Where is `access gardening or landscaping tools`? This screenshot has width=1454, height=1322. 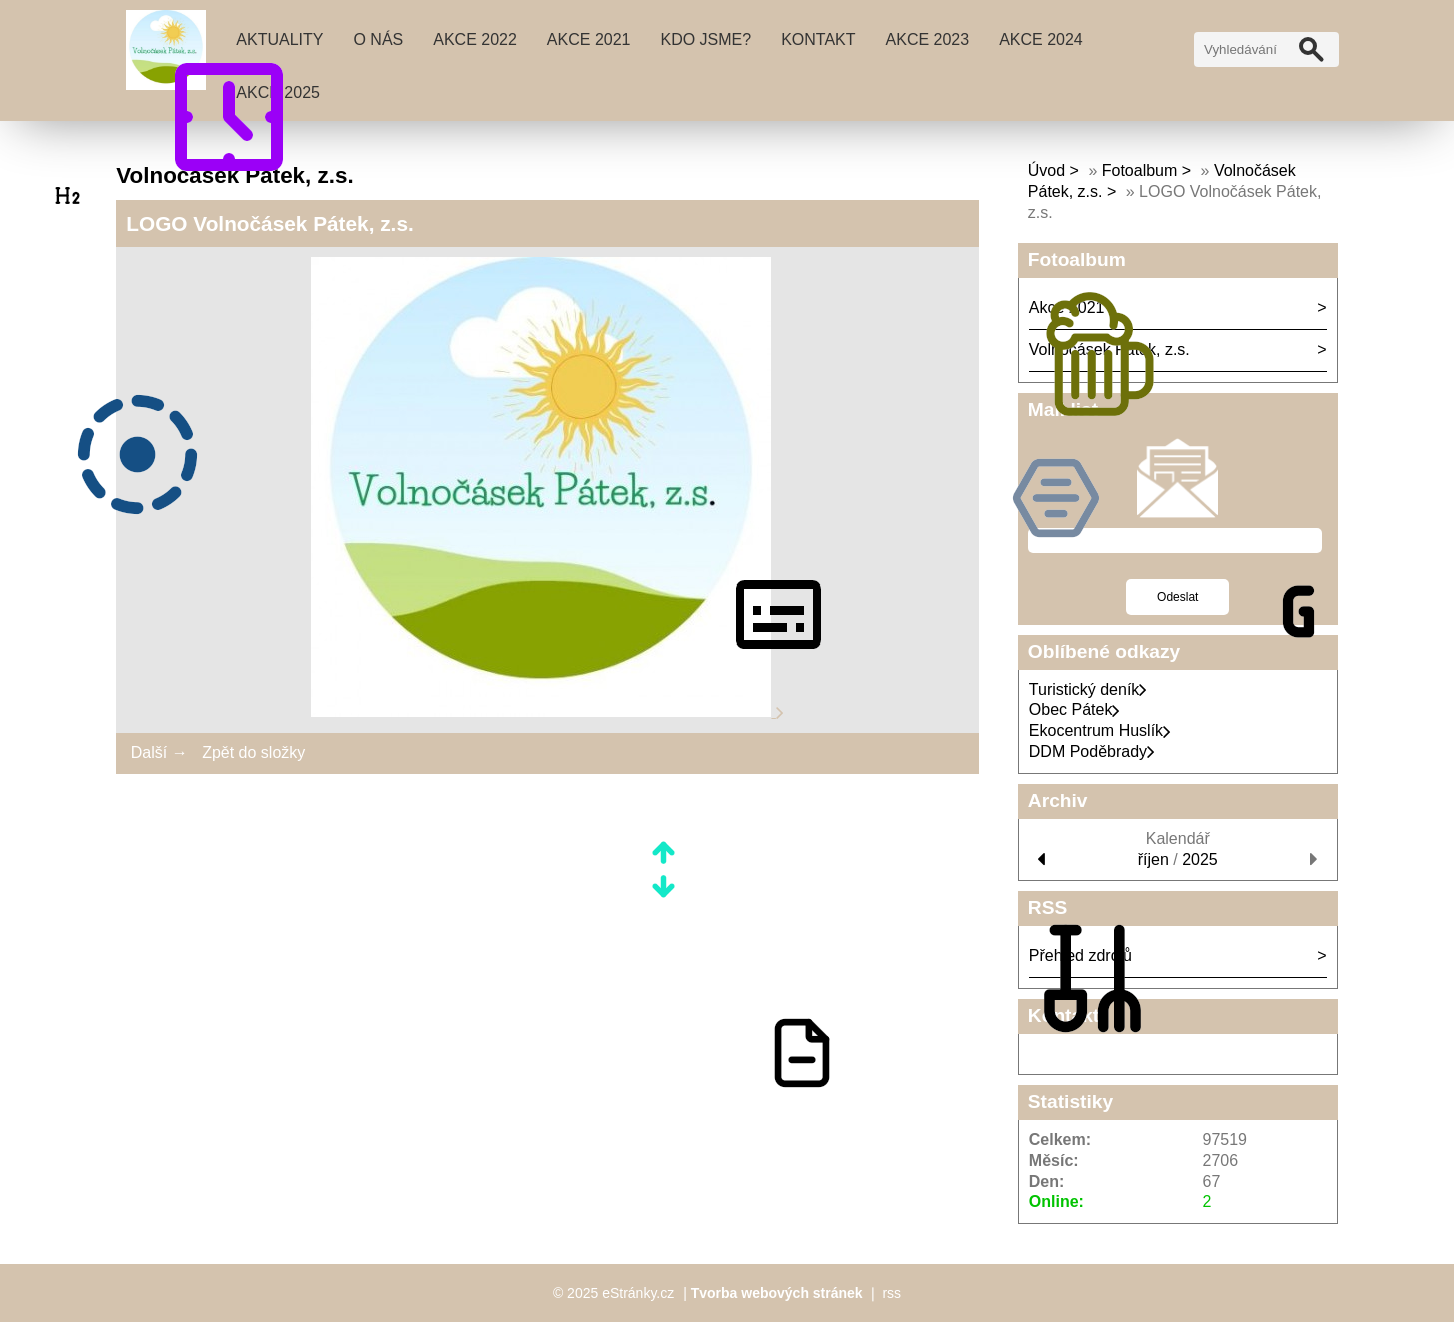 access gardening or landscaping tools is located at coordinates (1092, 978).